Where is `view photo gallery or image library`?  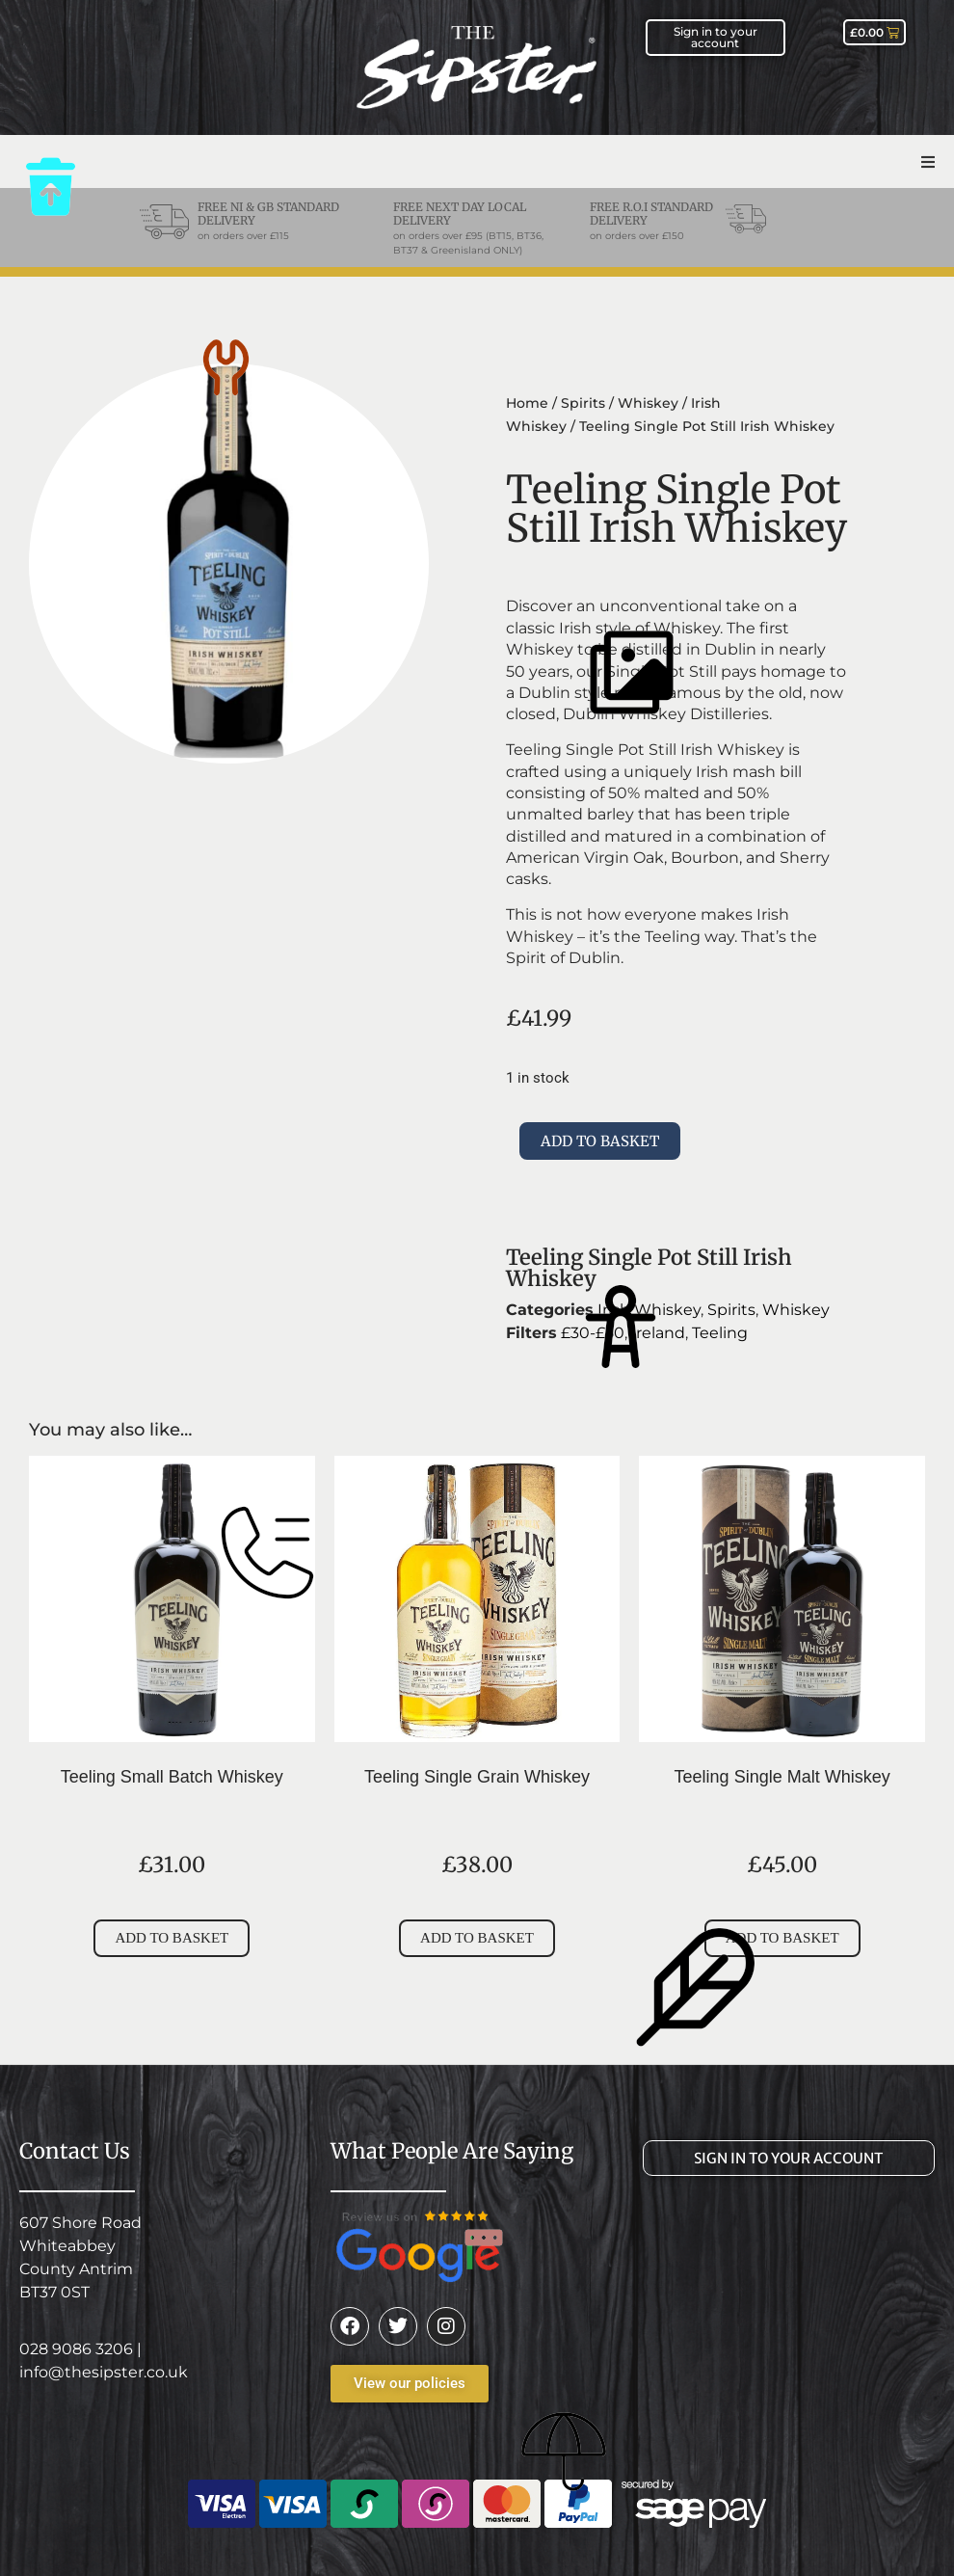 view photo gallery or image library is located at coordinates (631, 672).